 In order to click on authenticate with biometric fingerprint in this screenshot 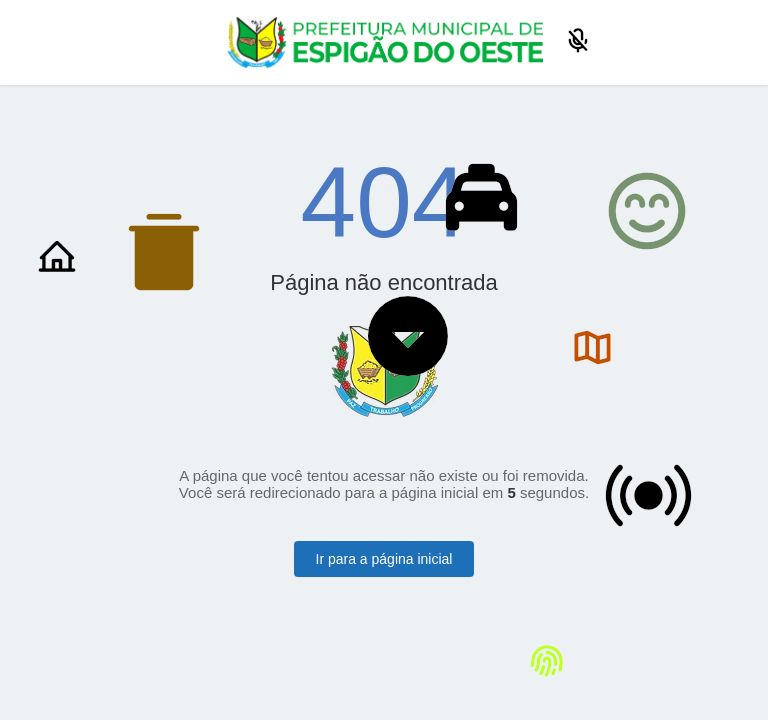, I will do `click(547, 661)`.